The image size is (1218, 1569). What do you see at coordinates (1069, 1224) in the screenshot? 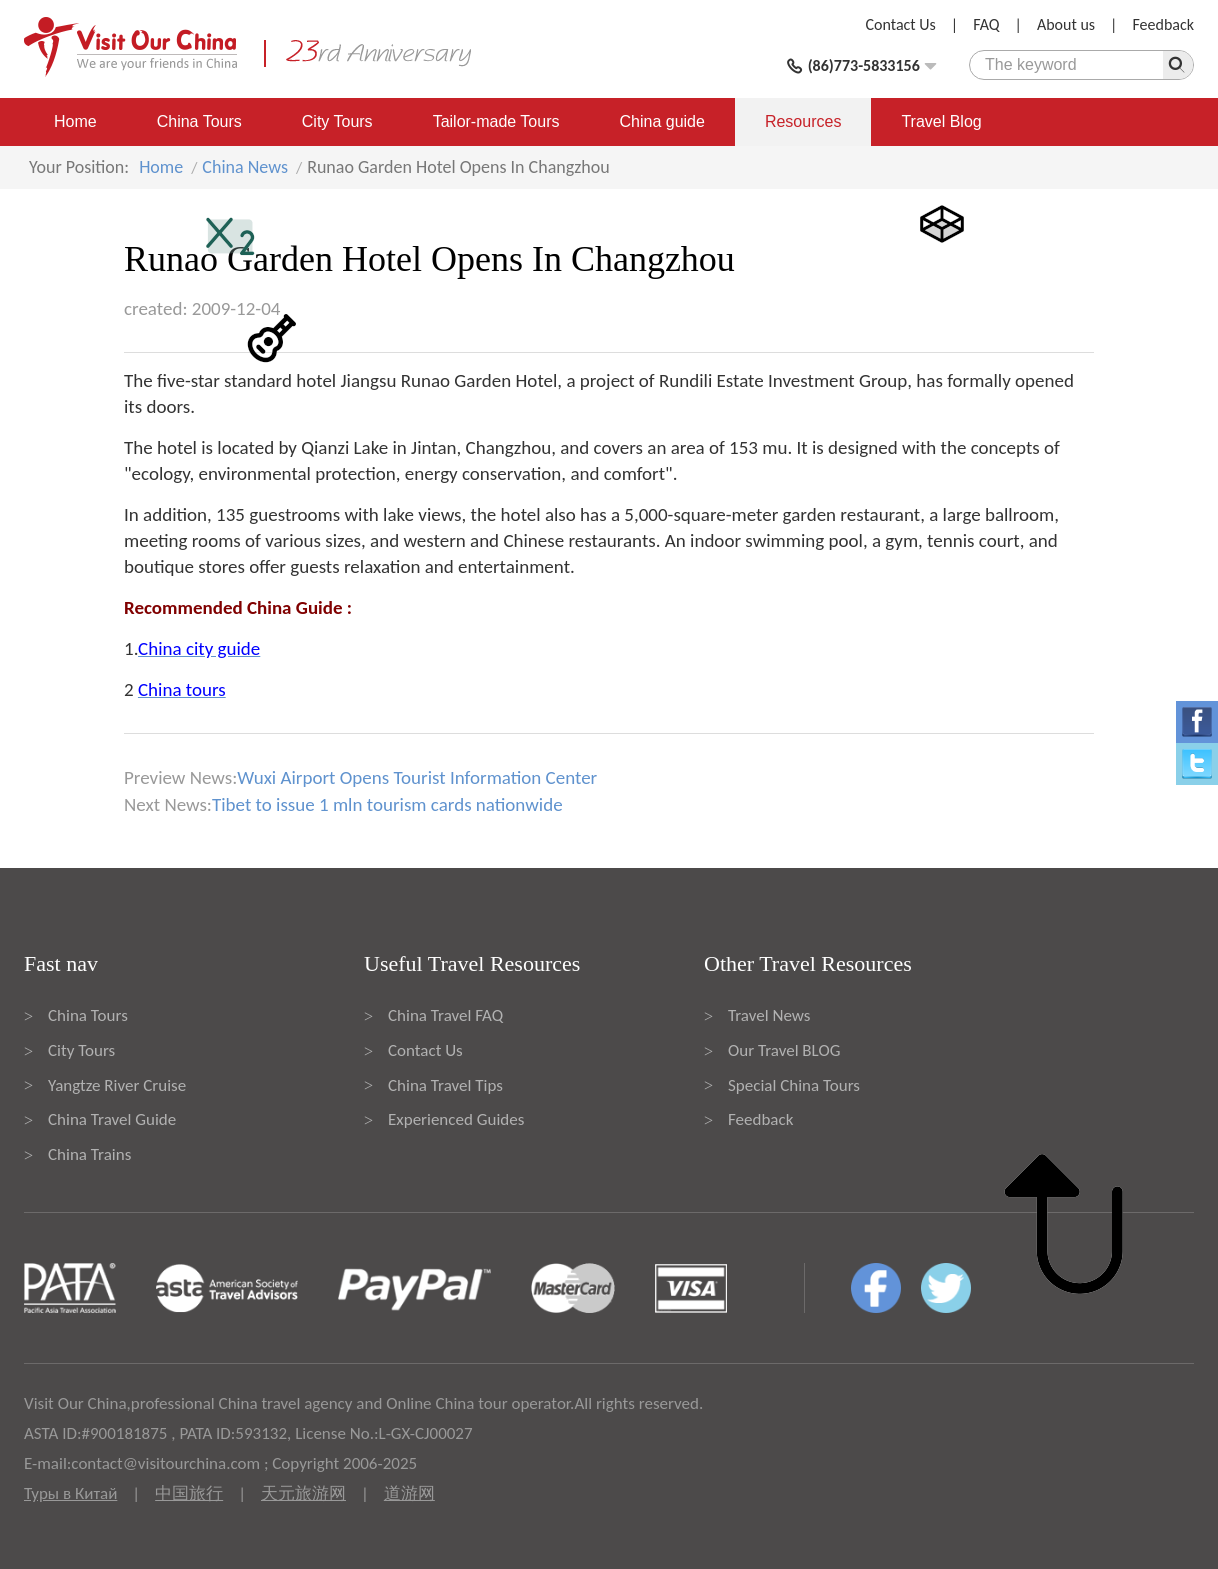
I see `undo or go back to previous state` at bounding box center [1069, 1224].